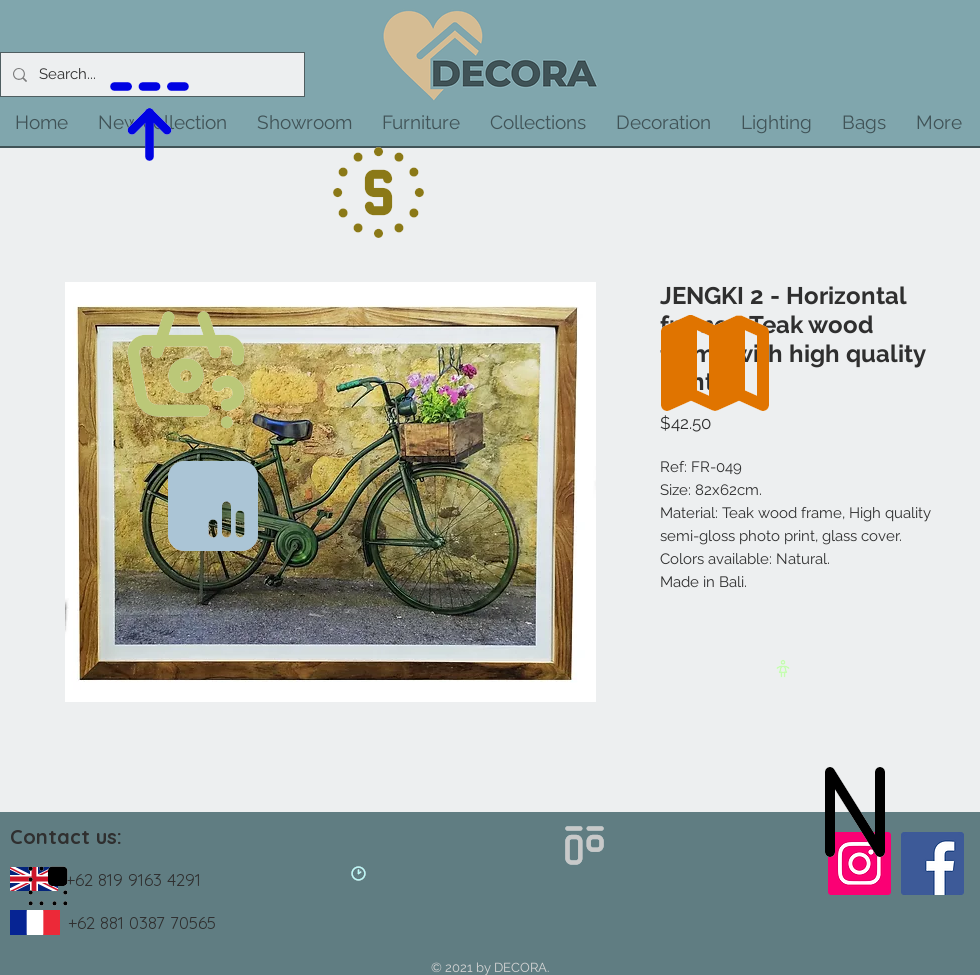 This screenshot has height=975, width=980. I want to click on upload to a draft or pending state, so click(149, 121).